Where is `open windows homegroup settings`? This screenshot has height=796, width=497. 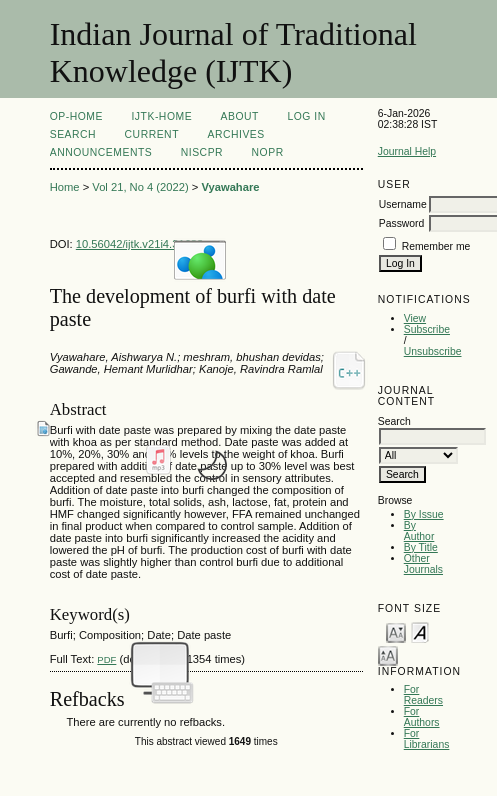
open windows homegroup settings is located at coordinates (200, 260).